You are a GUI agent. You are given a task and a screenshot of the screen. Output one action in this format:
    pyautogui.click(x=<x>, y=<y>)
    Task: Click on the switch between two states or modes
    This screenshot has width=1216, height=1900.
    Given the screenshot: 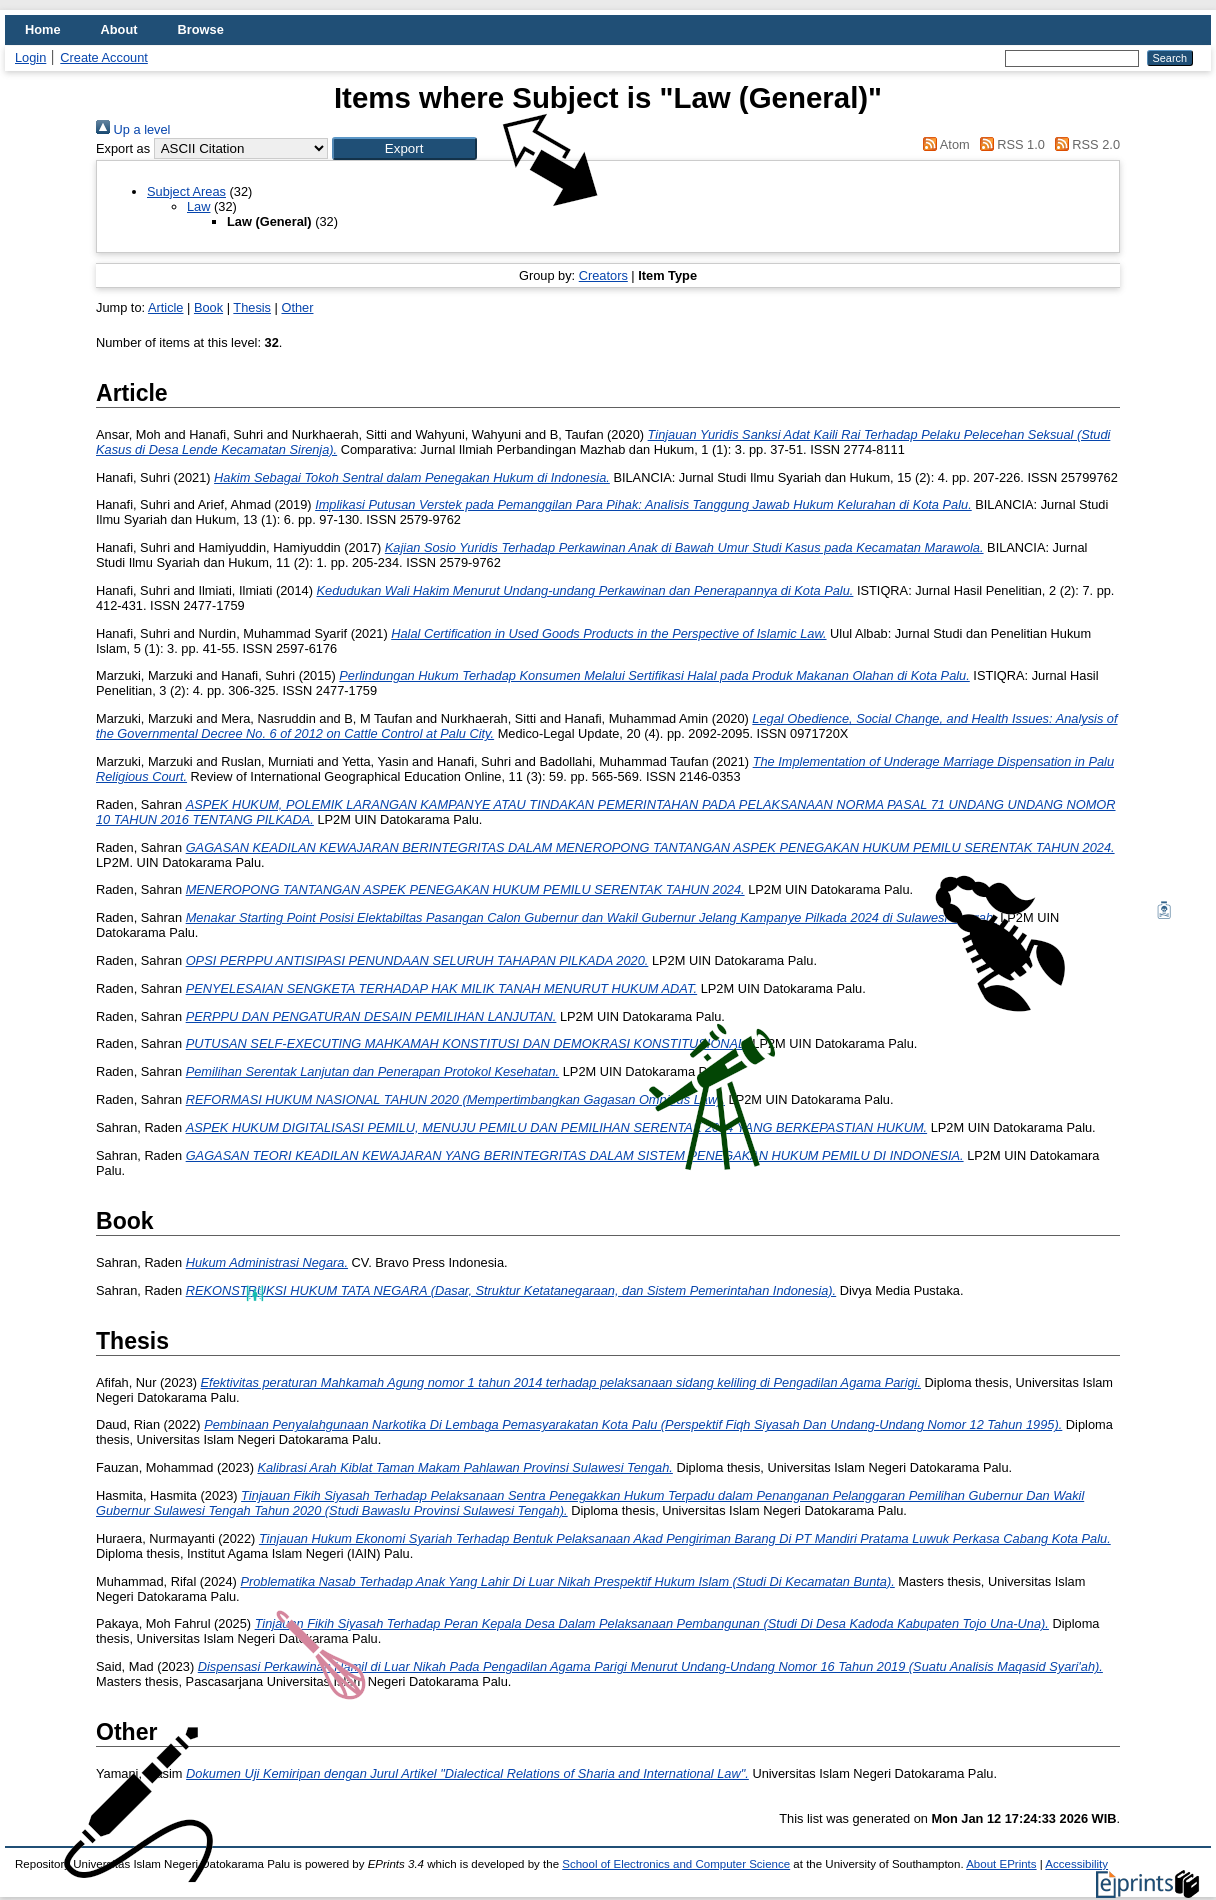 What is the action you would take?
    pyautogui.click(x=550, y=160)
    